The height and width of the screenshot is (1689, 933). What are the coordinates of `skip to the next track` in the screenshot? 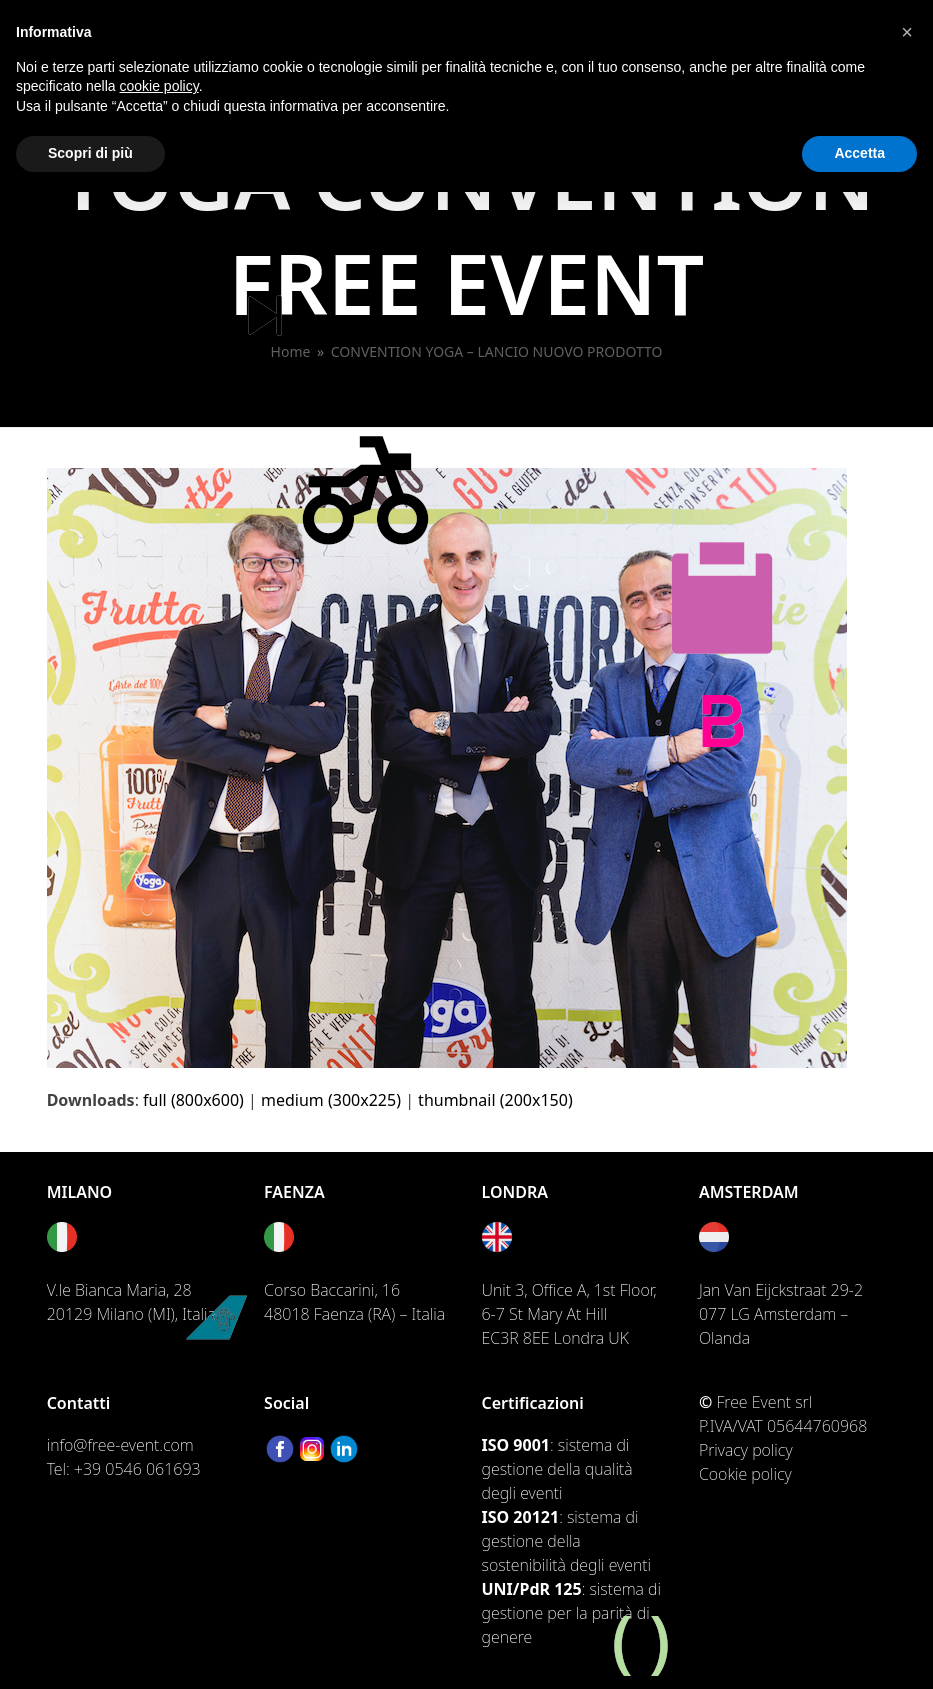 It's located at (266, 315).